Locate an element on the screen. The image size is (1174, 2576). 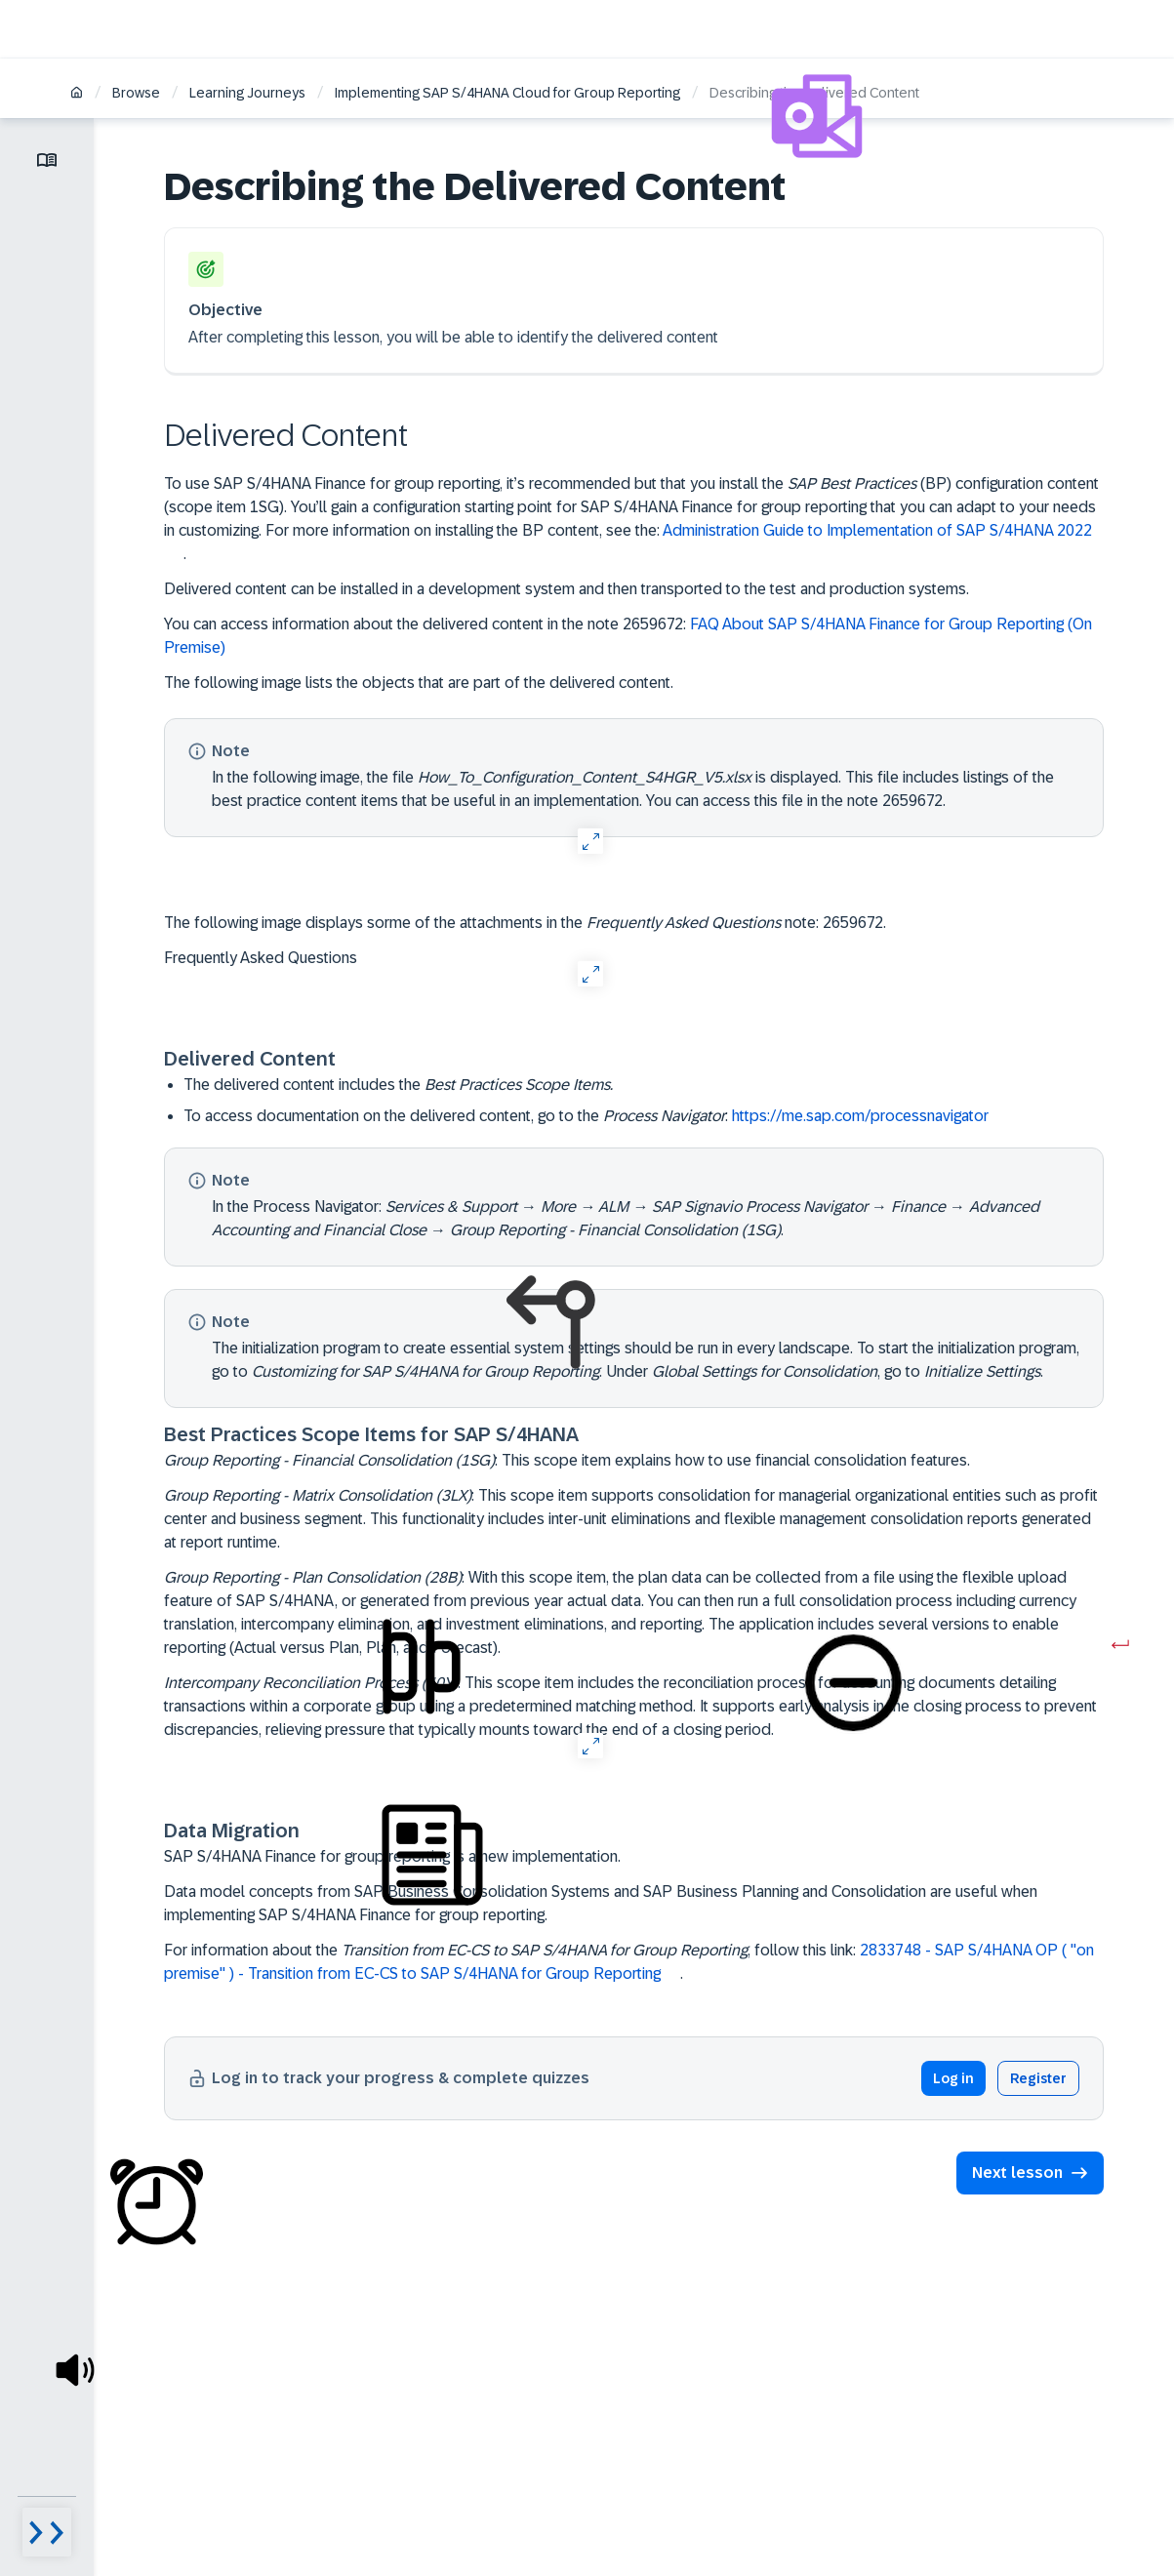
distribute objects from the left edge is located at coordinates (422, 1667).